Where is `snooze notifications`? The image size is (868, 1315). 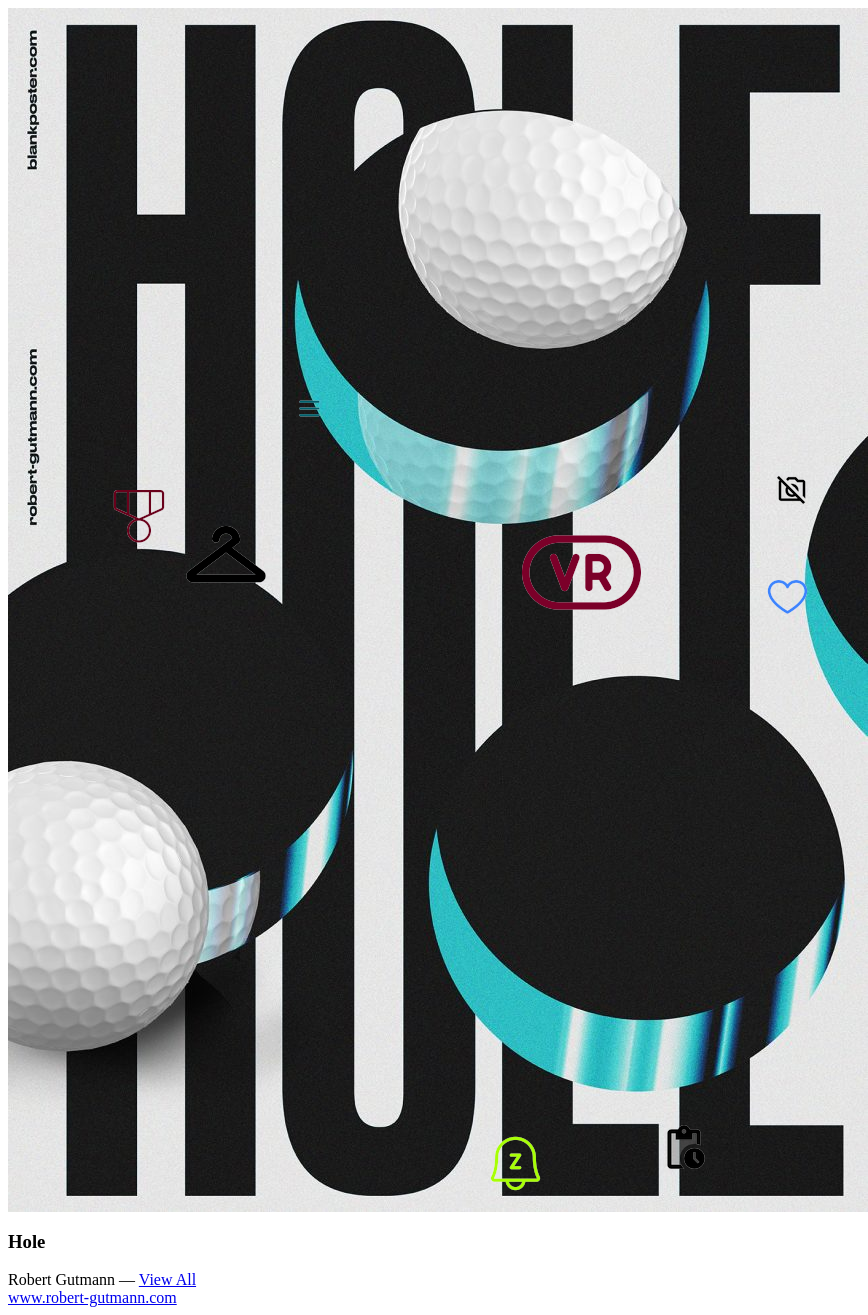 snooze notifications is located at coordinates (515, 1163).